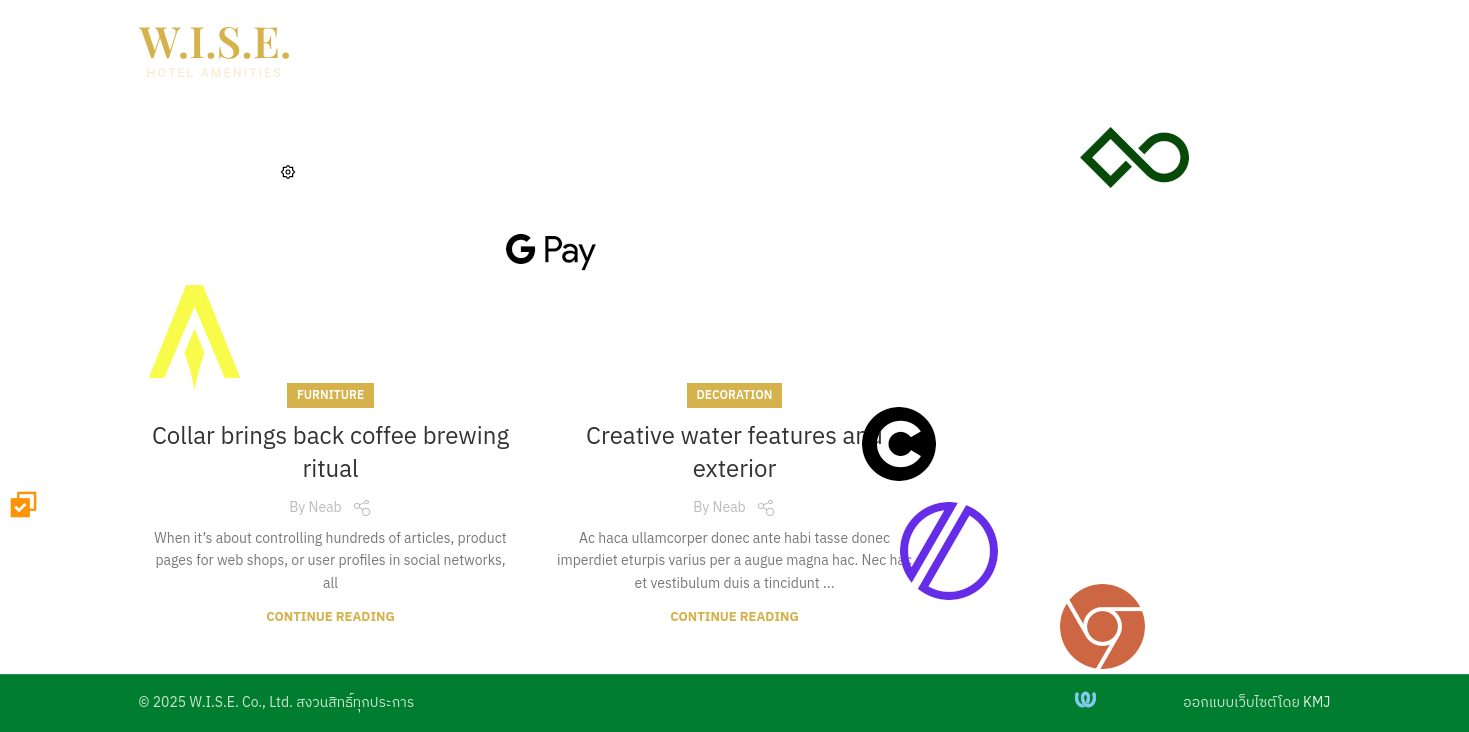 This screenshot has width=1469, height=732. I want to click on open the Coursera app, so click(899, 444).